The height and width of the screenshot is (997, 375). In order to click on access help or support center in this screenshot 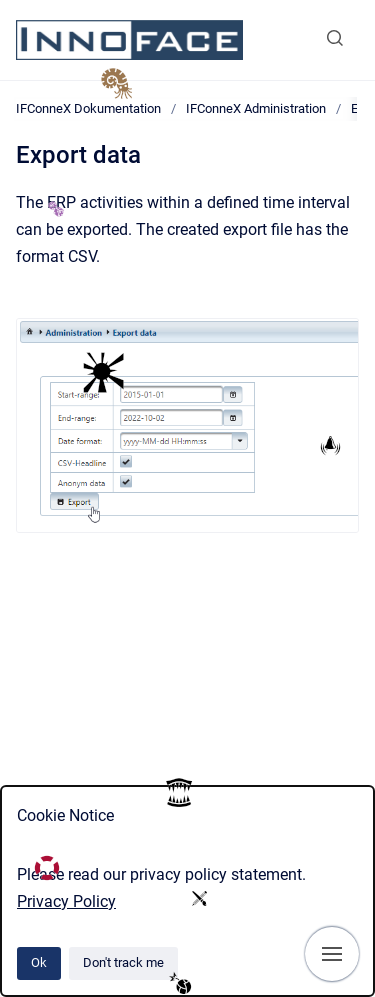, I will do `click(47, 868)`.